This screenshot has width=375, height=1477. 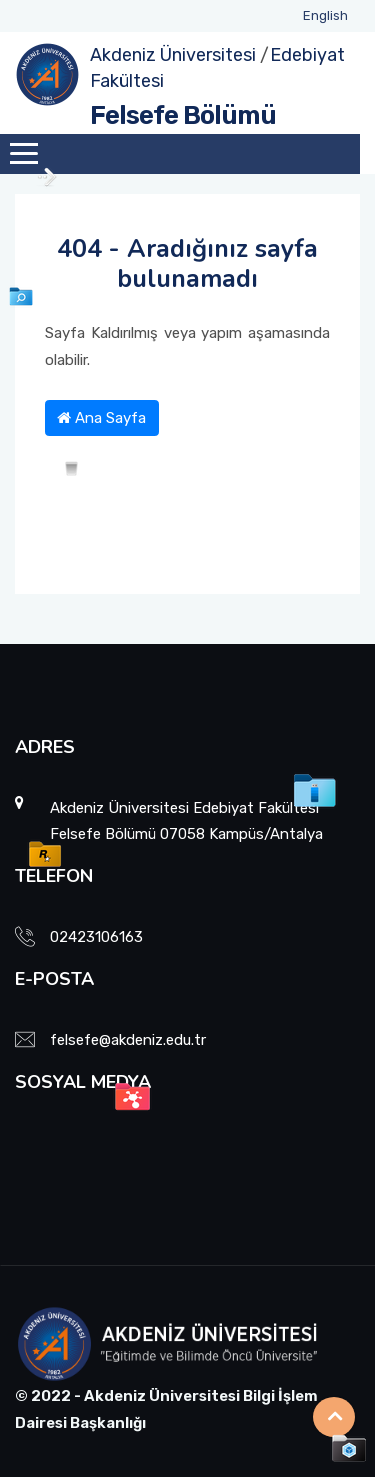 I want to click on folder containing Rockstar Games files or installations, so click(x=45, y=855).